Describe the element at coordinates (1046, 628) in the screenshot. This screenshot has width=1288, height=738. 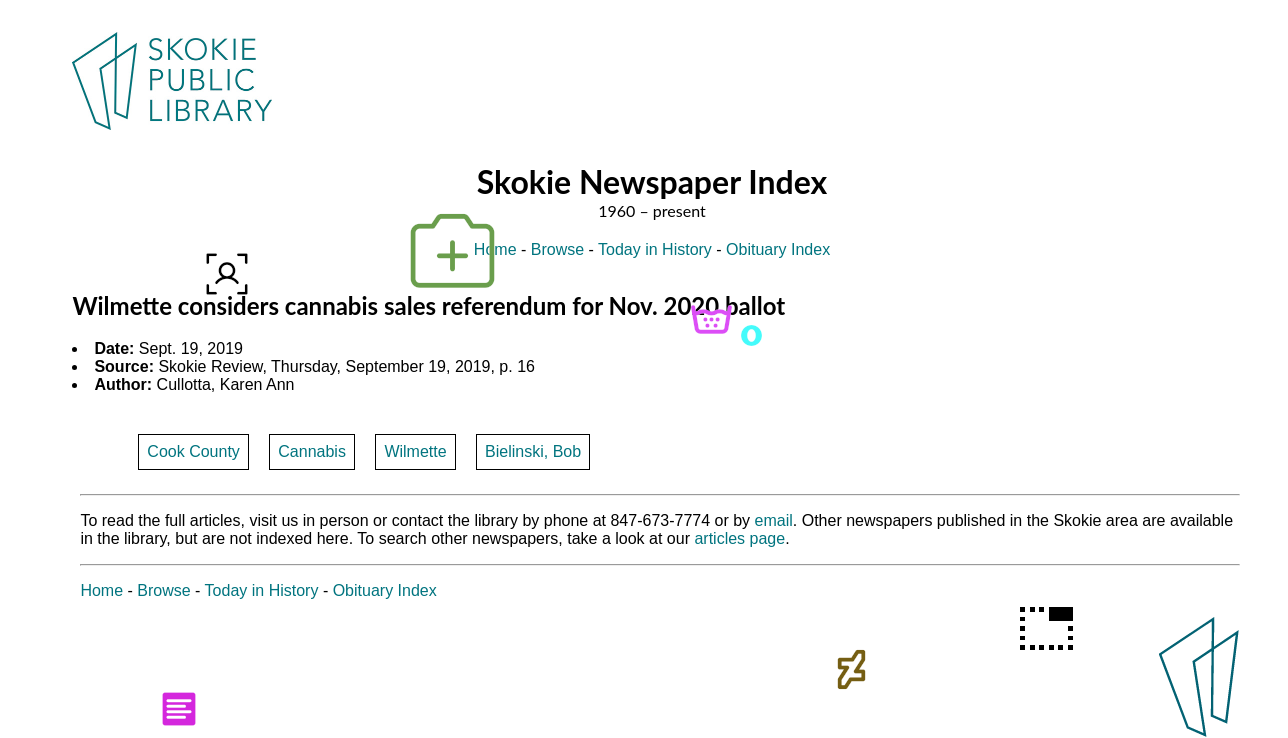
I see `an inactive or unselected browser tab` at that location.